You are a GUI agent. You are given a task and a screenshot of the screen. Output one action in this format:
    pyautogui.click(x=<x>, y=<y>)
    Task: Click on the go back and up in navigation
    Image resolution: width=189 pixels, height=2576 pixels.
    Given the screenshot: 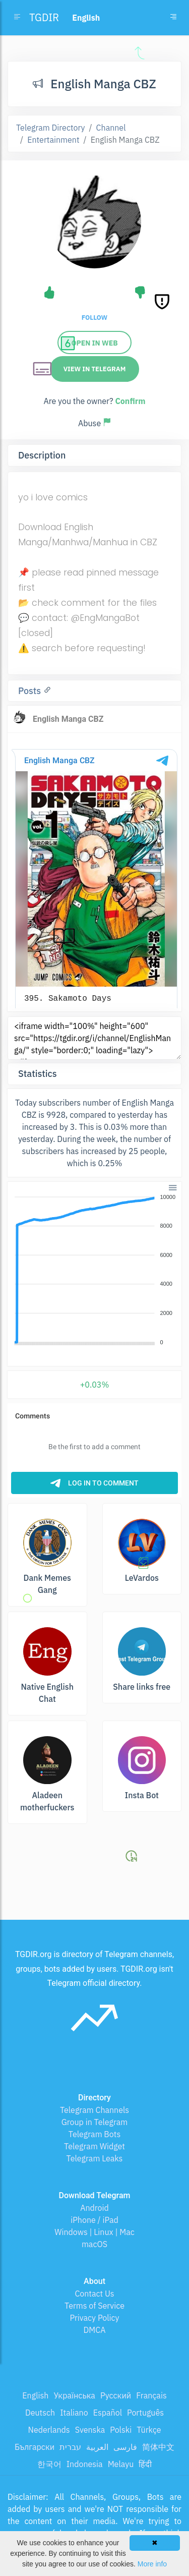 What is the action you would take?
    pyautogui.click(x=140, y=53)
    